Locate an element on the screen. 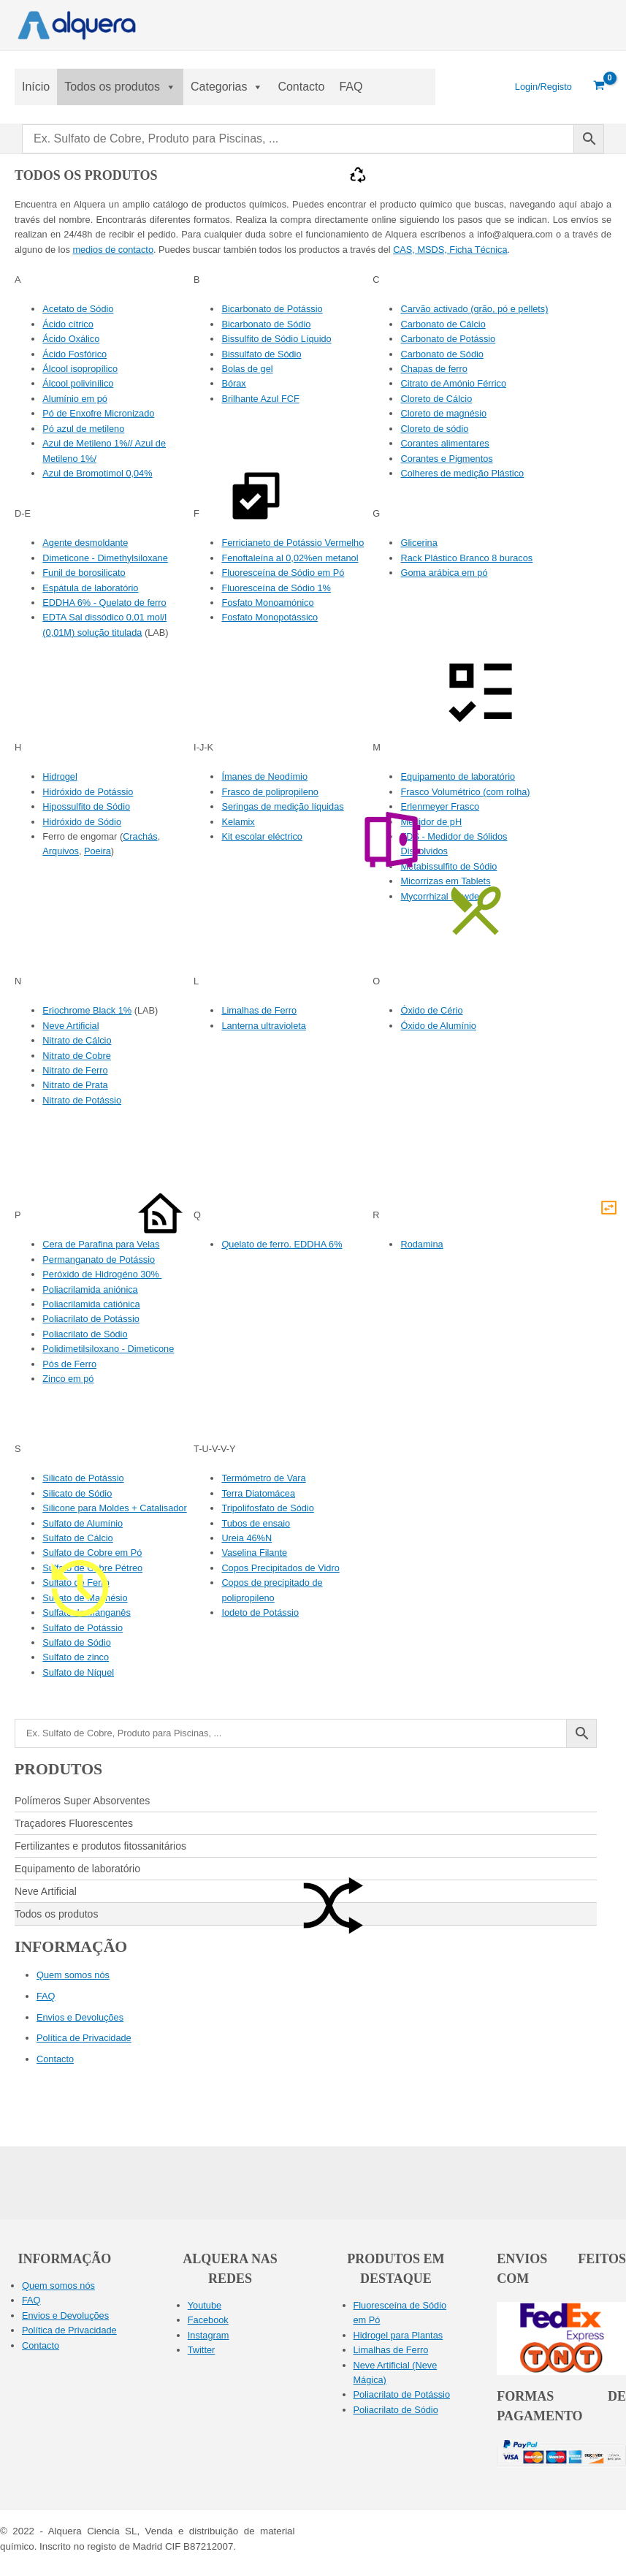 The width and height of the screenshot is (626, 2576). shuffle playback order is located at coordinates (332, 1905).